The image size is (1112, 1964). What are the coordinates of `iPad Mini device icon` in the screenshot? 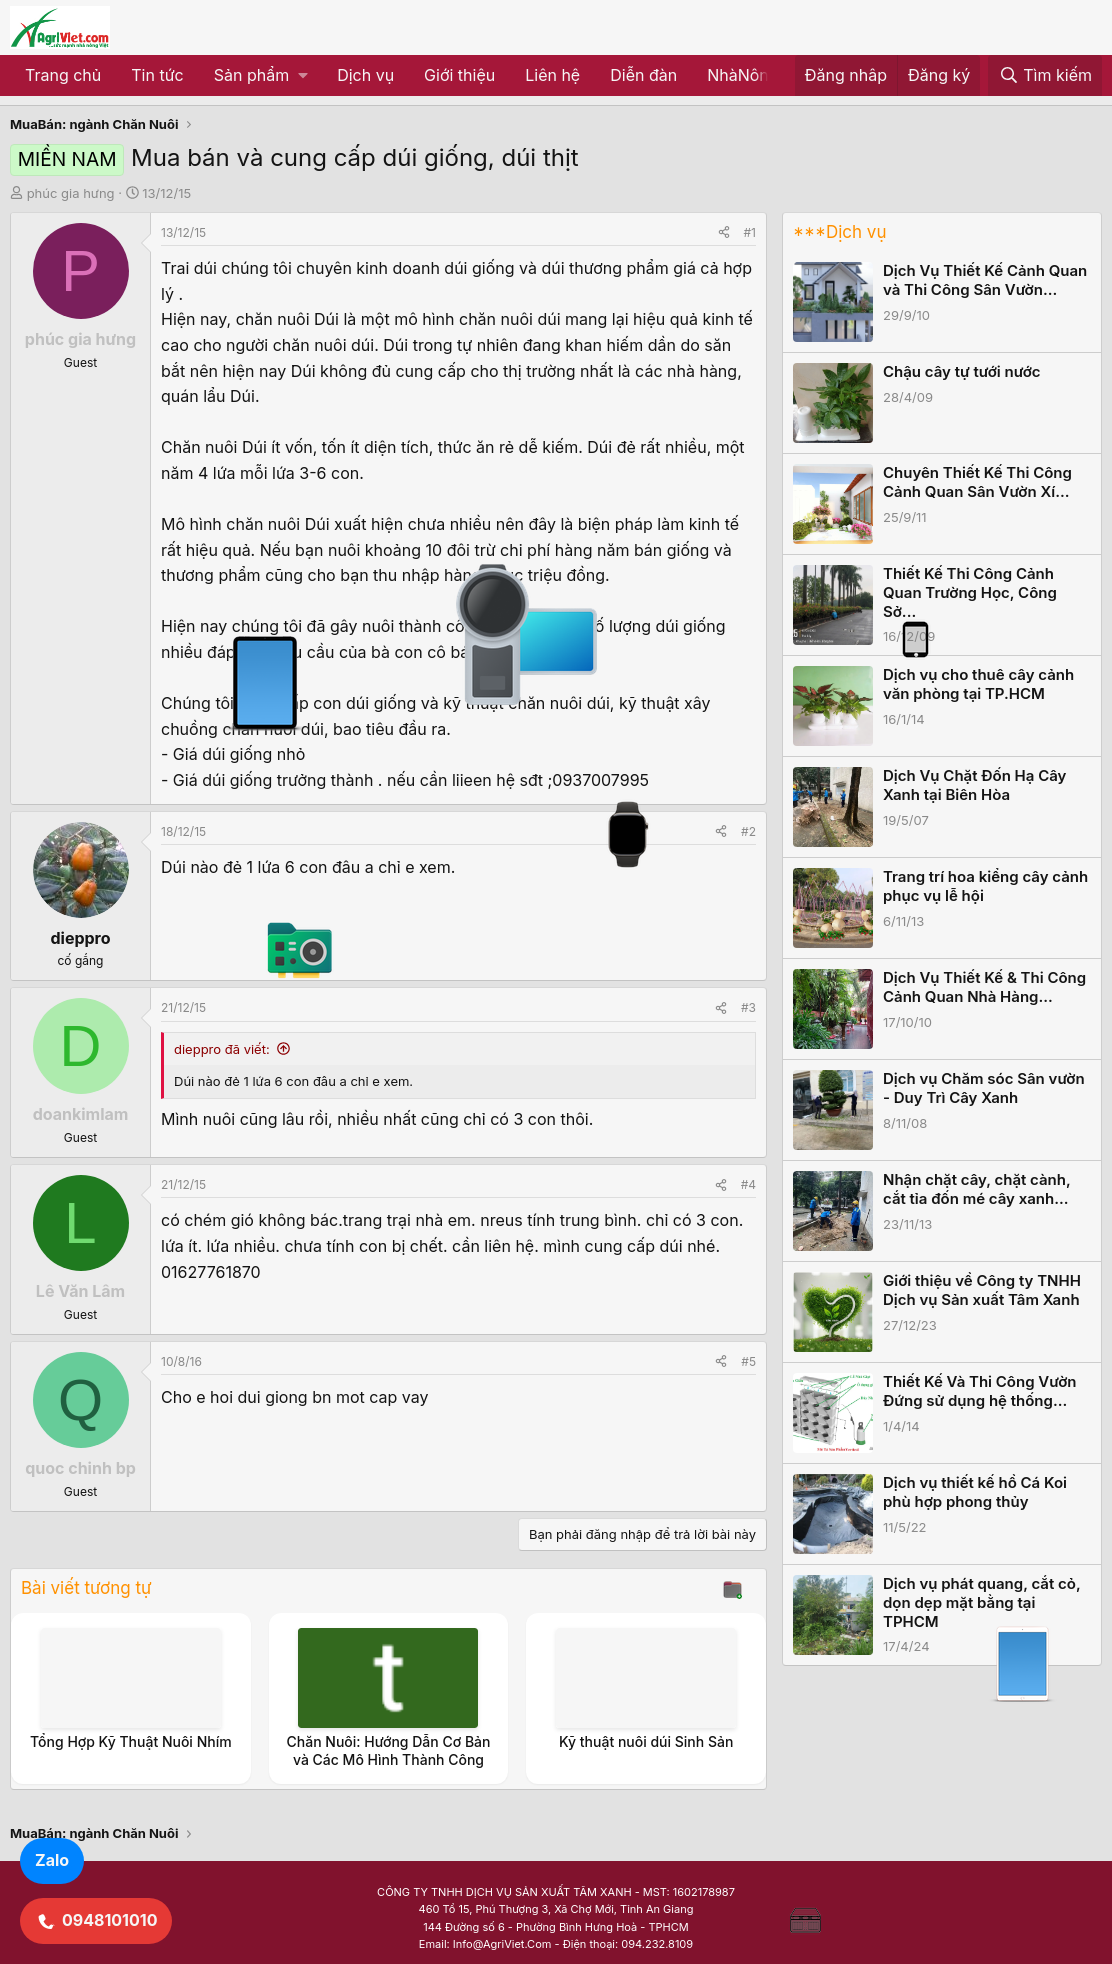 It's located at (265, 673).